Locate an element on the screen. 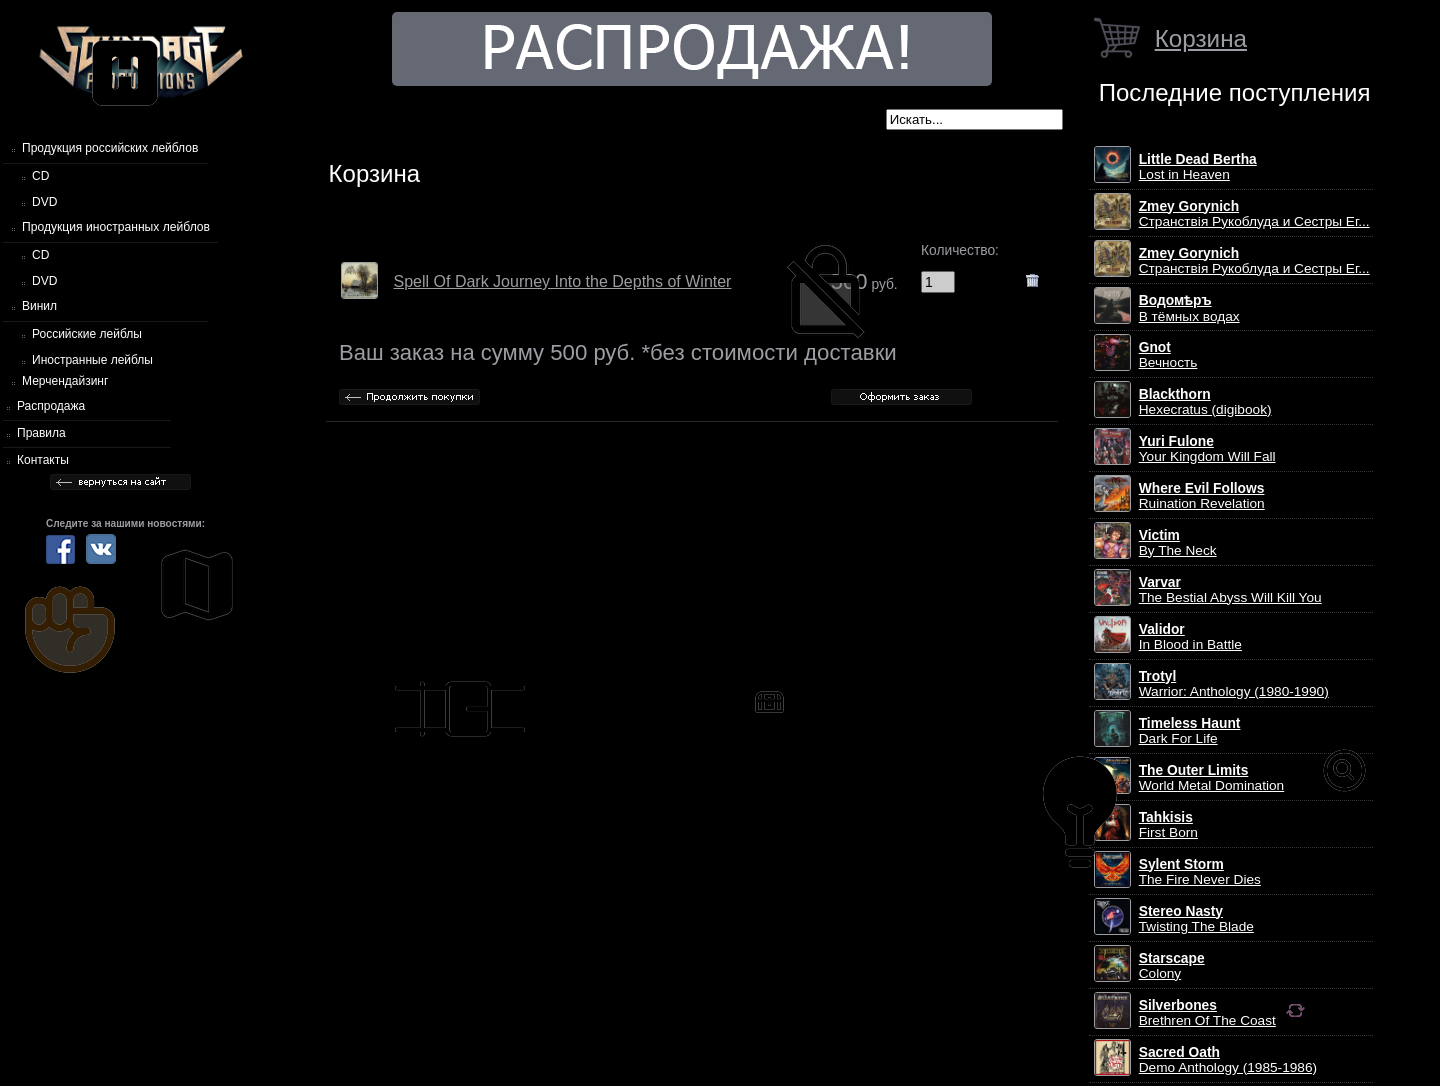  refresh or reload content is located at coordinates (1295, 1010).